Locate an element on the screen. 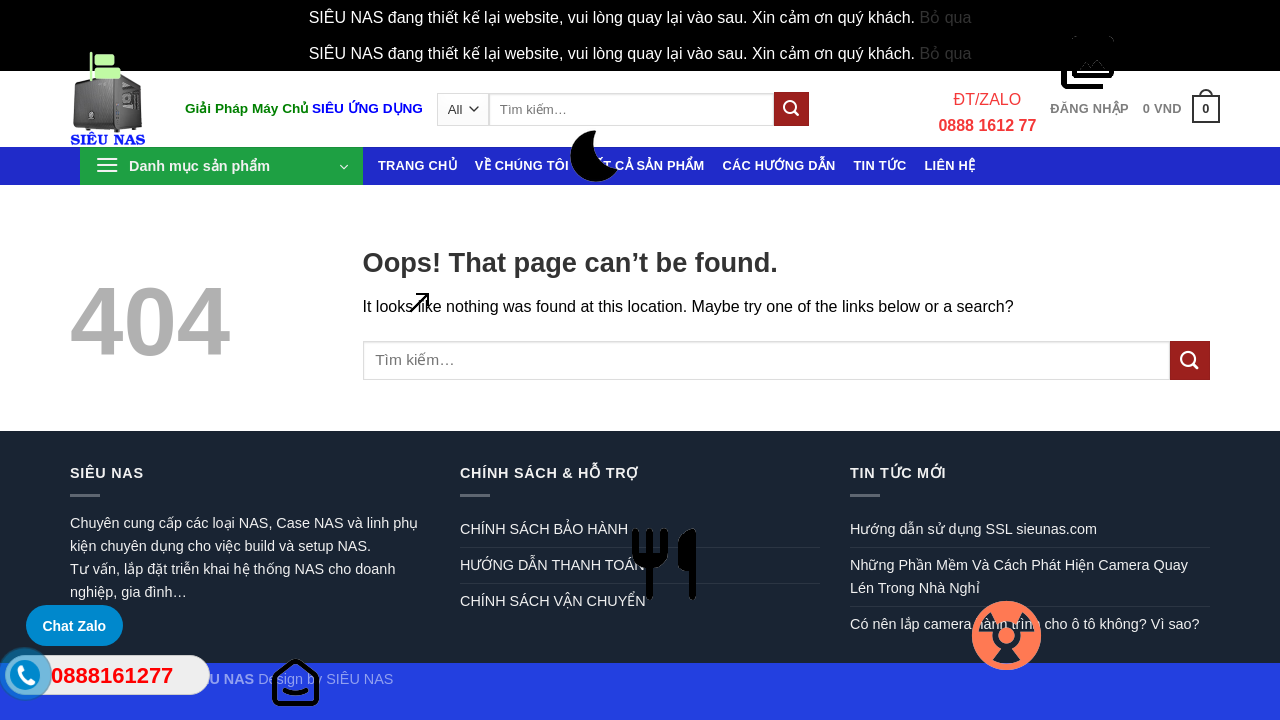 The width and height of the screenshot is (1280, 720). view photo collections or albums is located at coordinates (1087, 62).